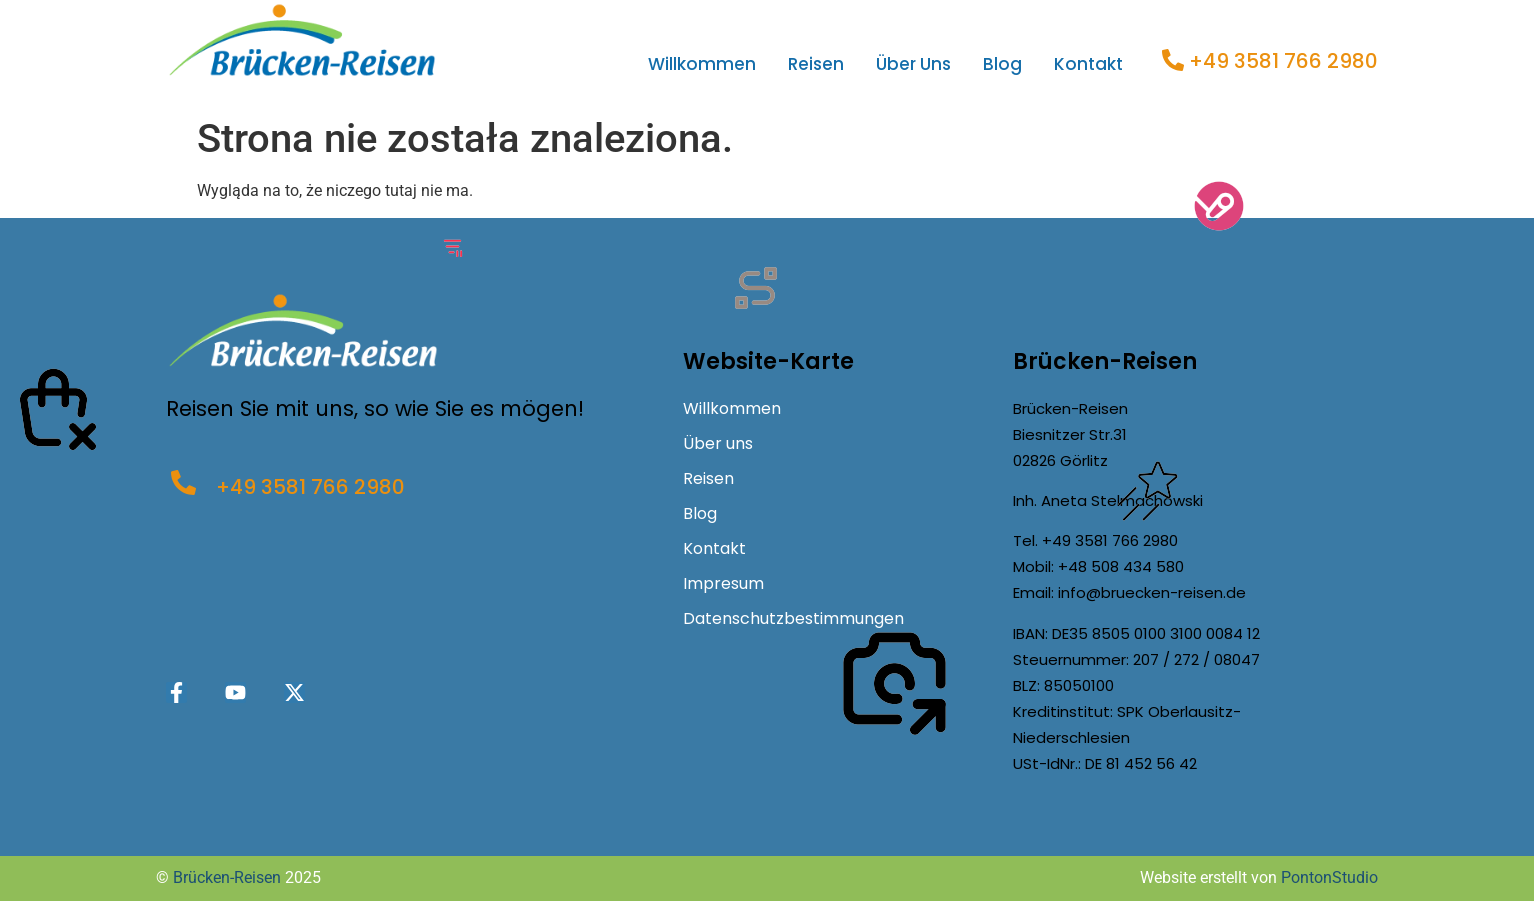  I want to click on add to favorites or wishlist, so click(1148, 491).